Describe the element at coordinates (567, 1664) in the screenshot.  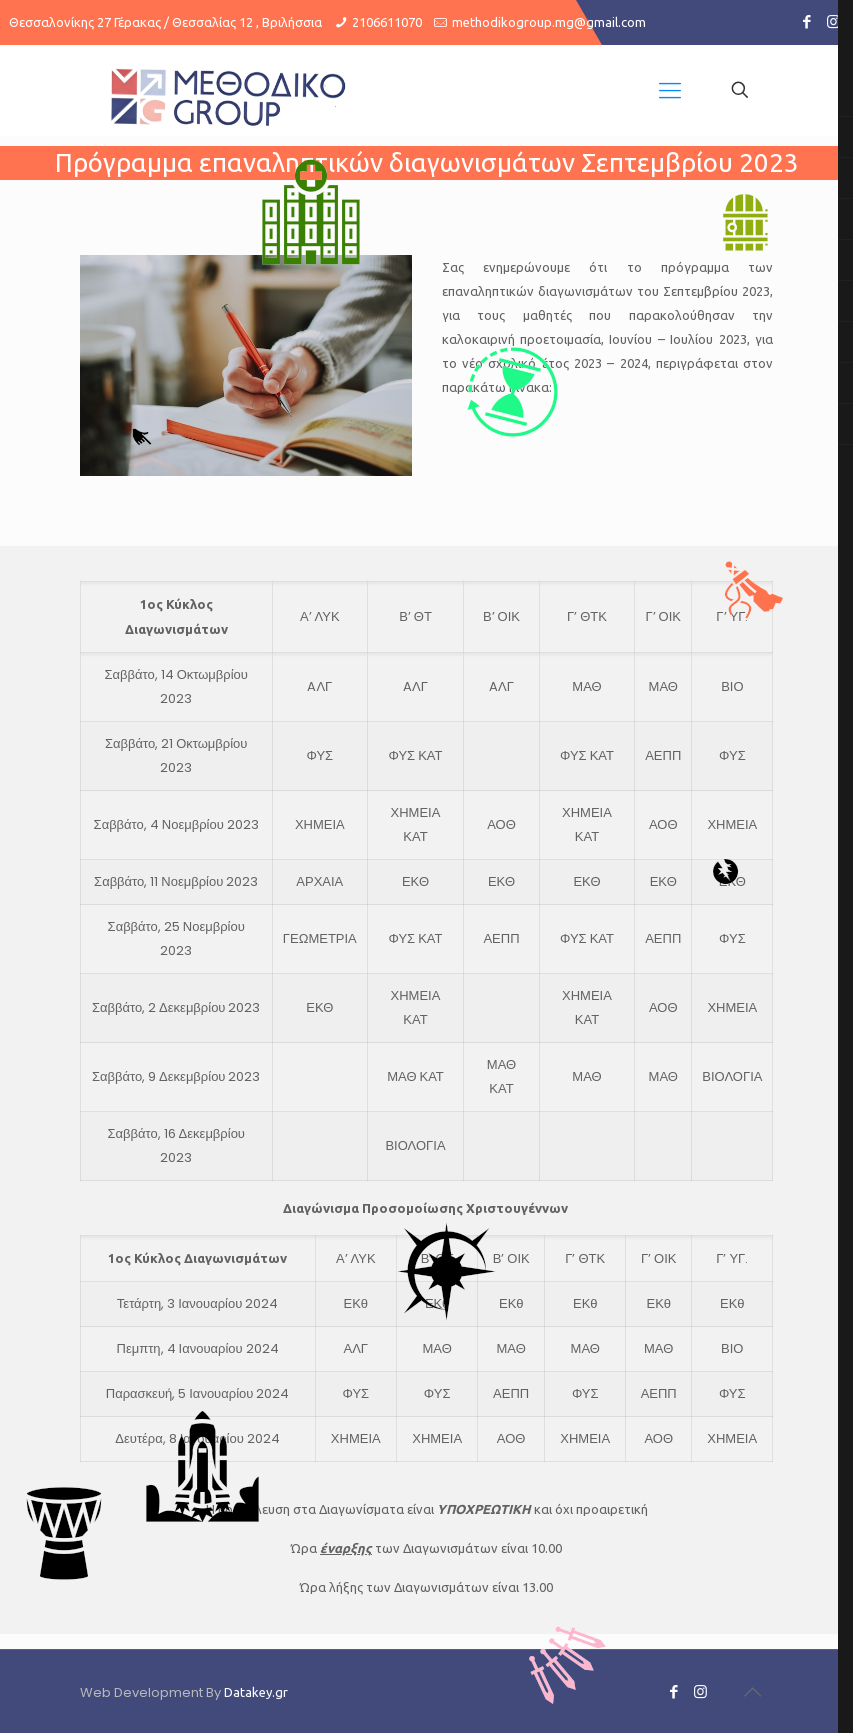
I see `access weapon inventory or armory` at that location.